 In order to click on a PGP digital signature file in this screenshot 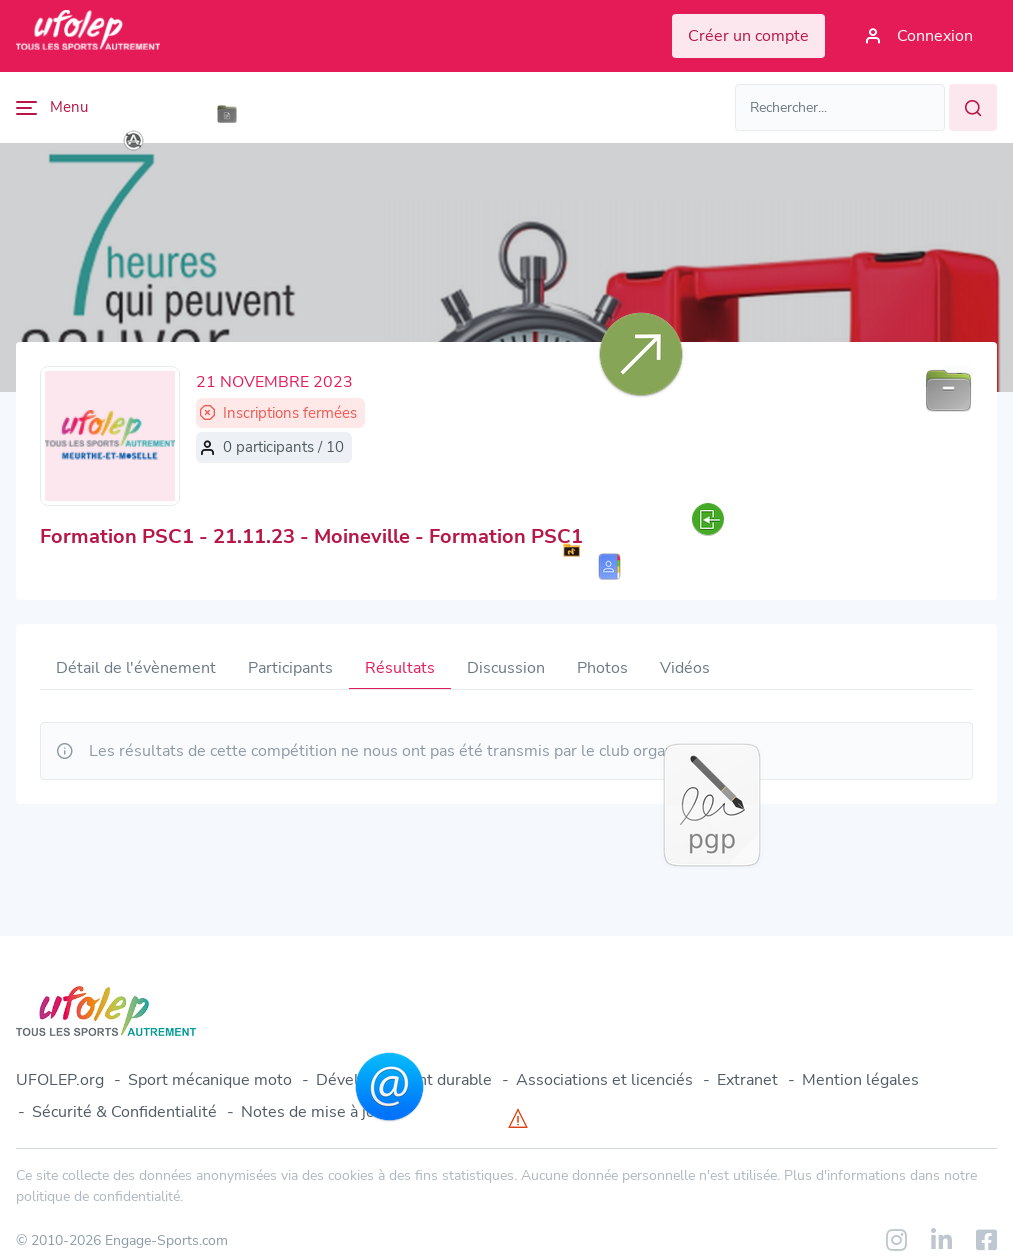, I will do `click(712, 805)`.